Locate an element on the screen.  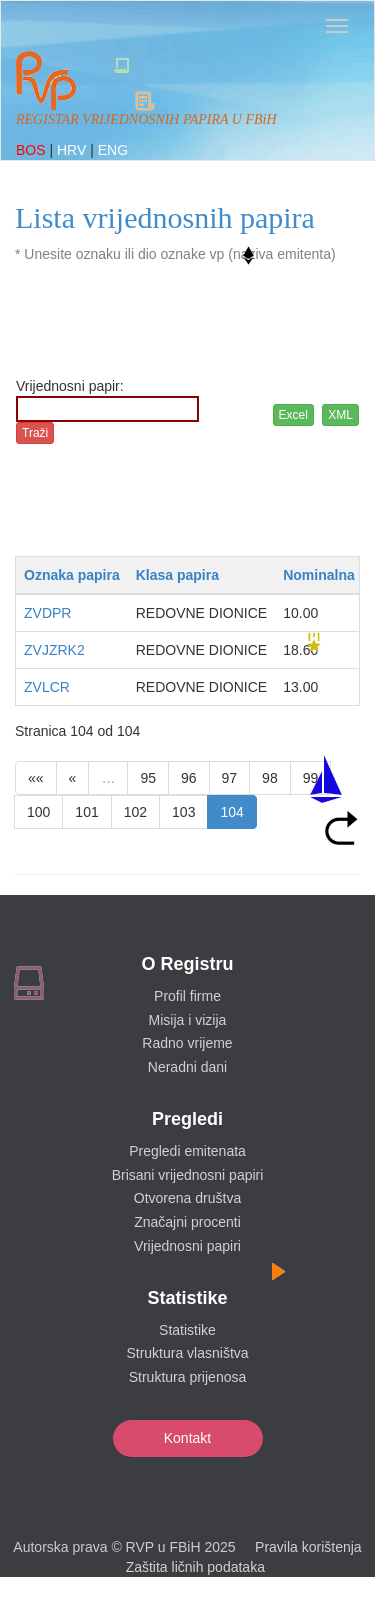
istio service mesh logo is located at coordinates (326, 779).